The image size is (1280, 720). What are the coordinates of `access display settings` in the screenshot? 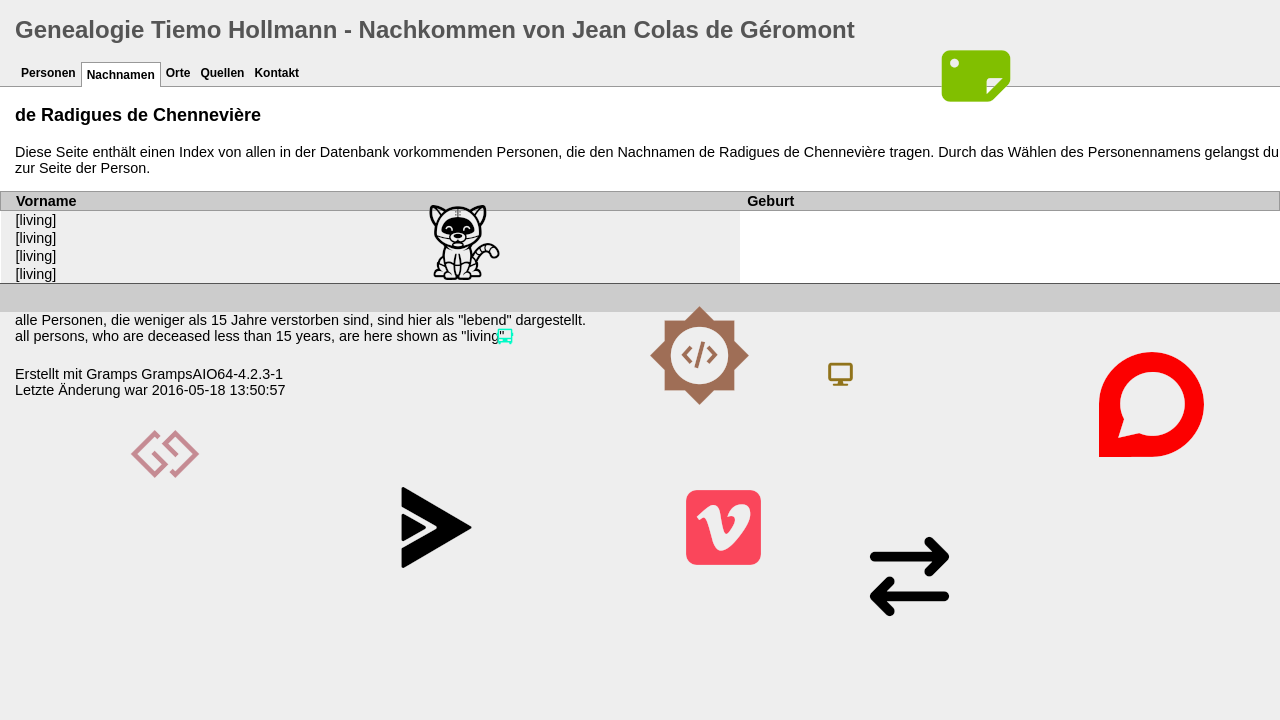 It's located at (840, 373).